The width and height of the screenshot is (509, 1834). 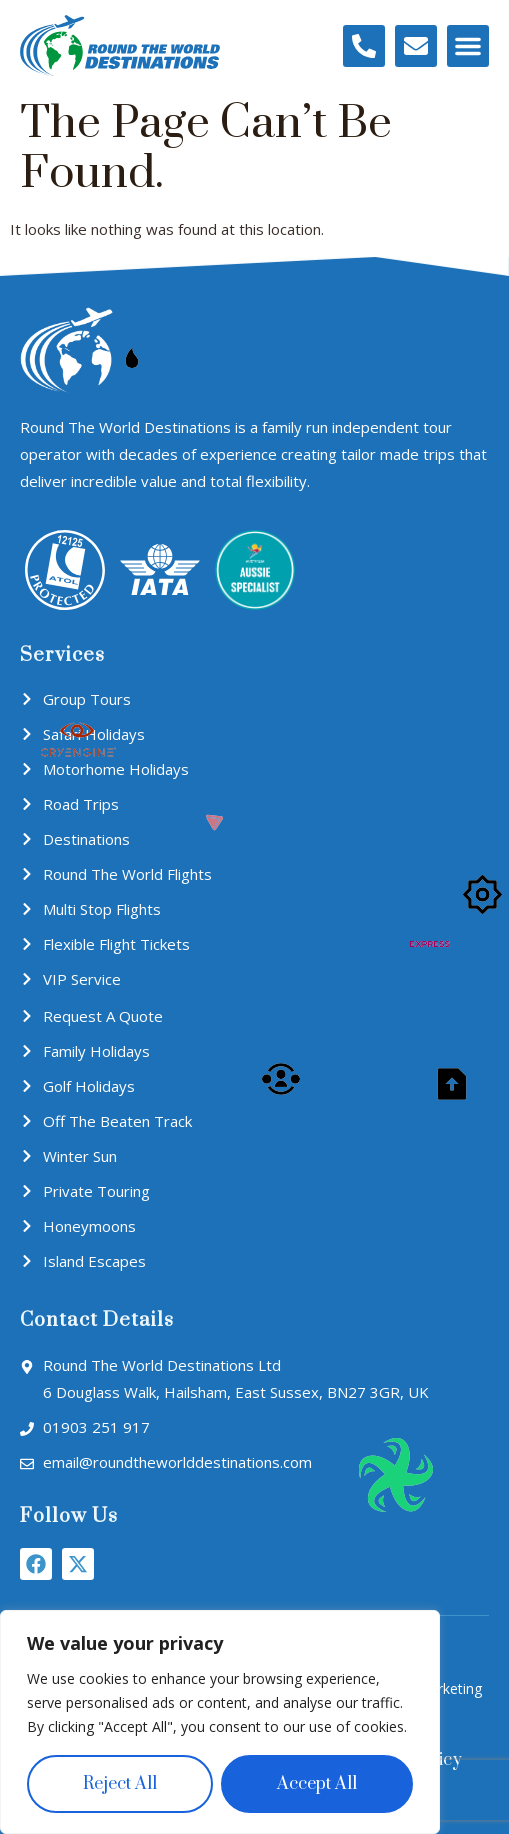 What do you see at coordinates (214, 822) in the screenshot?
I see `open ProtonVPN app` at bounding box center [214, 822].